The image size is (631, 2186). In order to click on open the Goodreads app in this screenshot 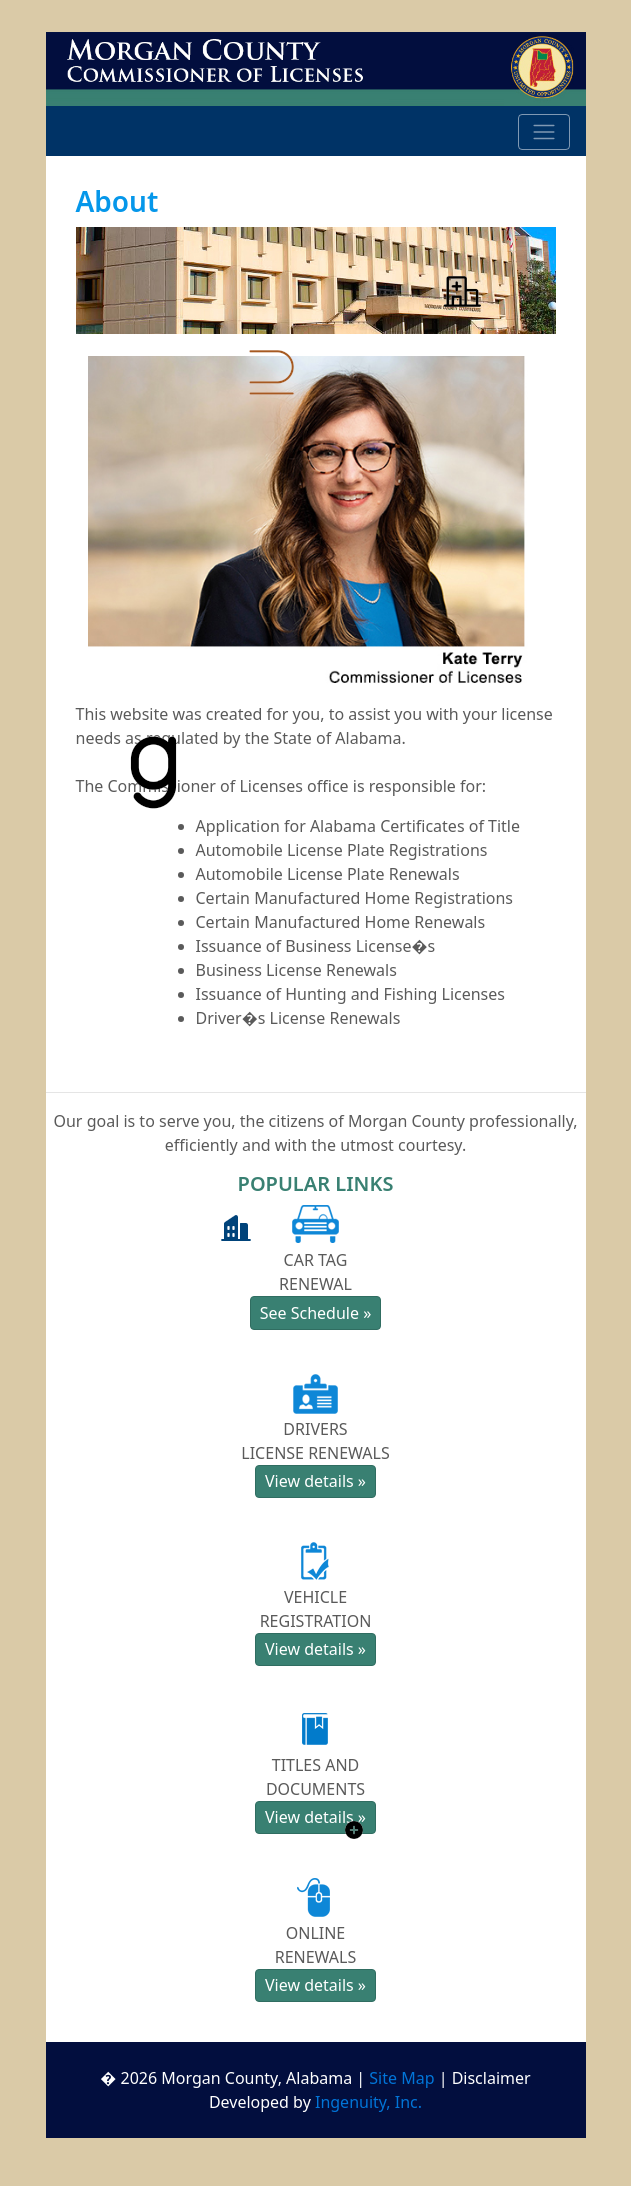, I will do `click(153, 772)`.